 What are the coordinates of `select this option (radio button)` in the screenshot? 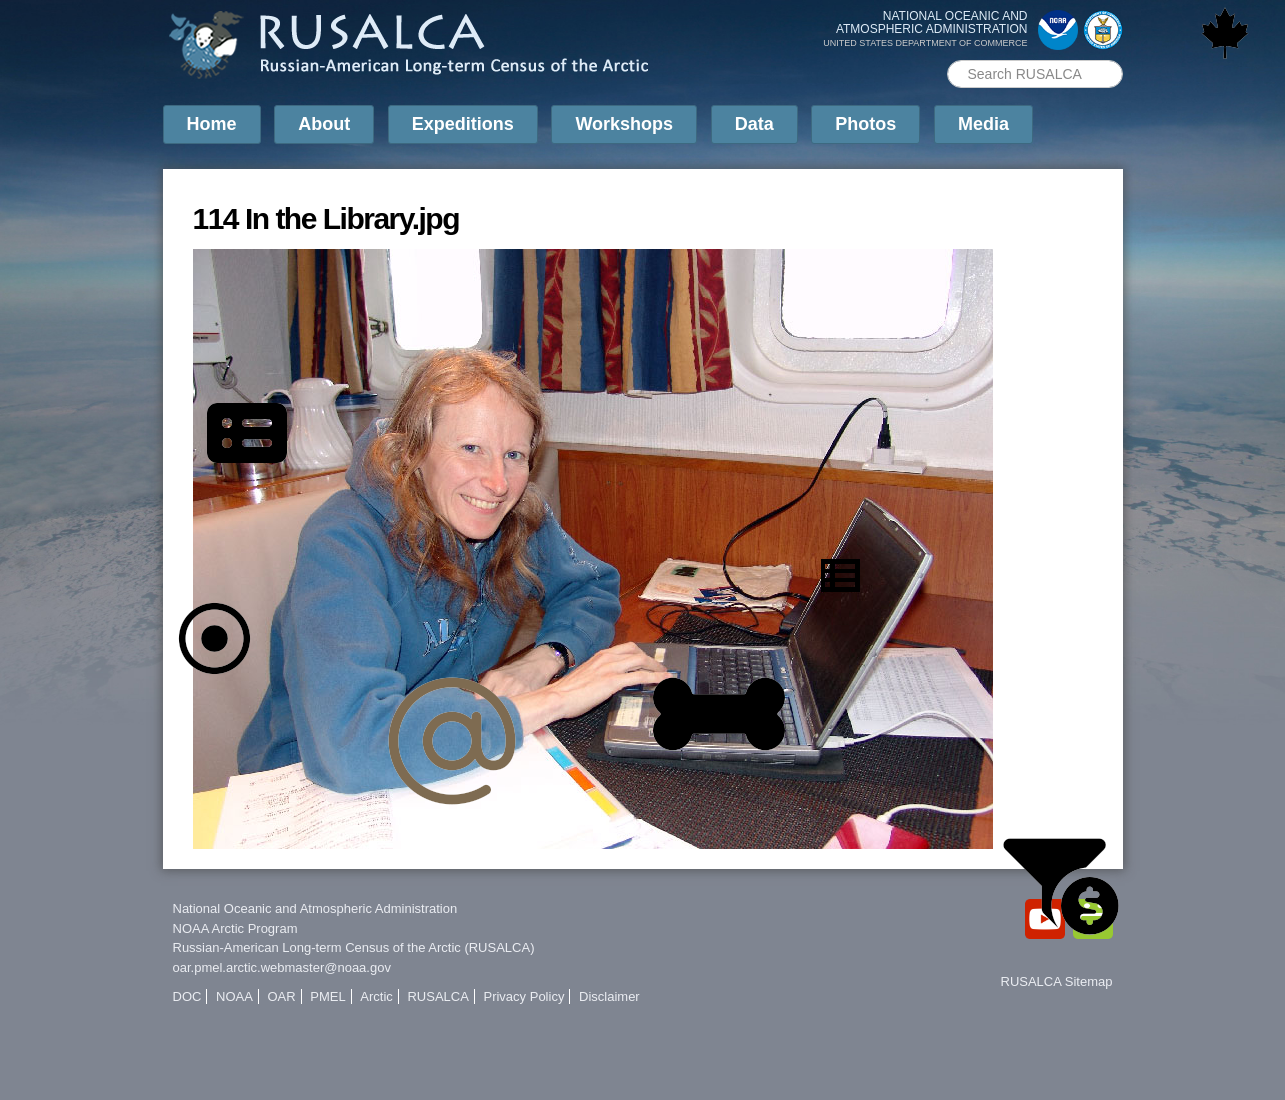 It's located at (214, 638).